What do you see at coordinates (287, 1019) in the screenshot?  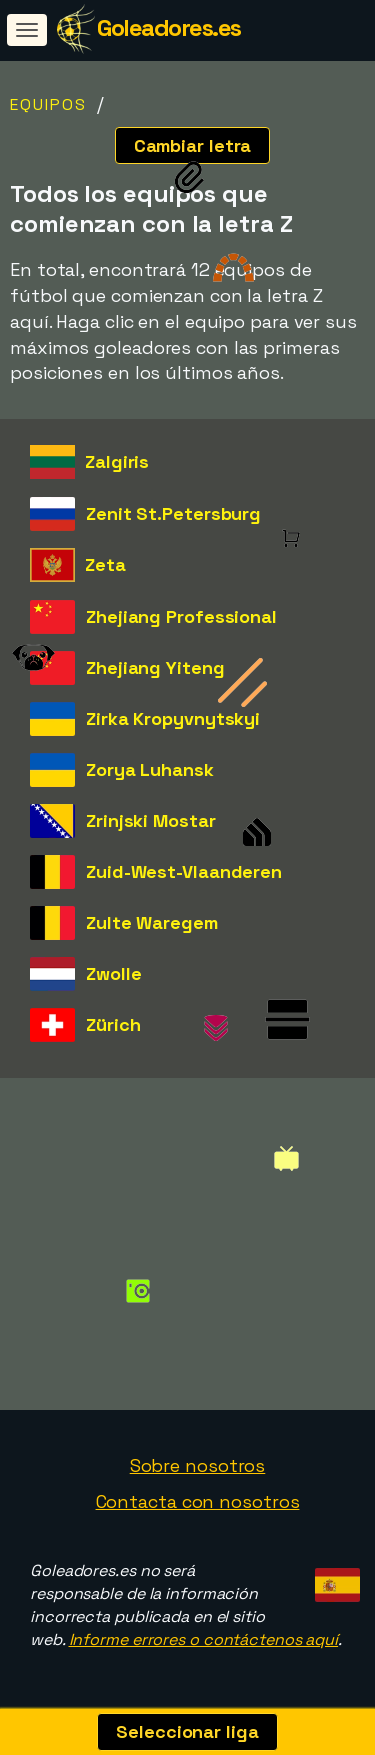 I see `scan a QR code` at bounding box center [287, 1019].